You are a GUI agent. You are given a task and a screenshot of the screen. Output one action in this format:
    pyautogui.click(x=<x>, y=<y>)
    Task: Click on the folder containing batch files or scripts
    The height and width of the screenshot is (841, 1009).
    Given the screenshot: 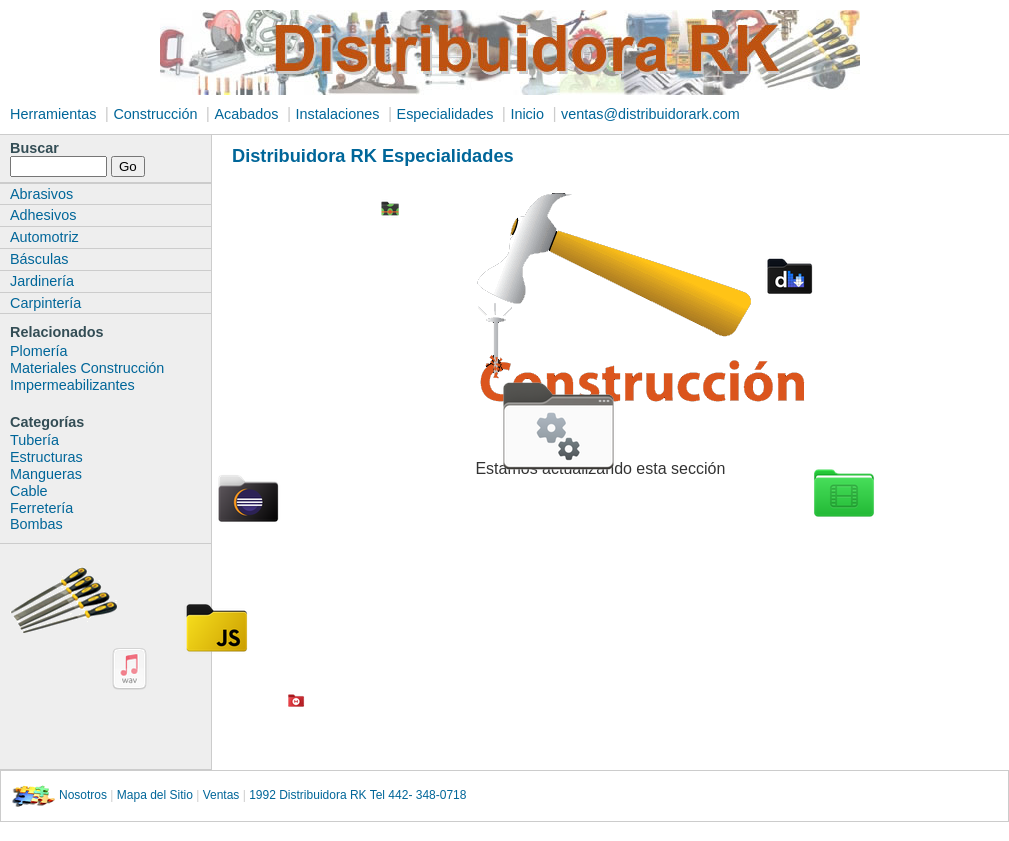 What is the action you would take?
    pyautogui.click(x=558, y=429)
    